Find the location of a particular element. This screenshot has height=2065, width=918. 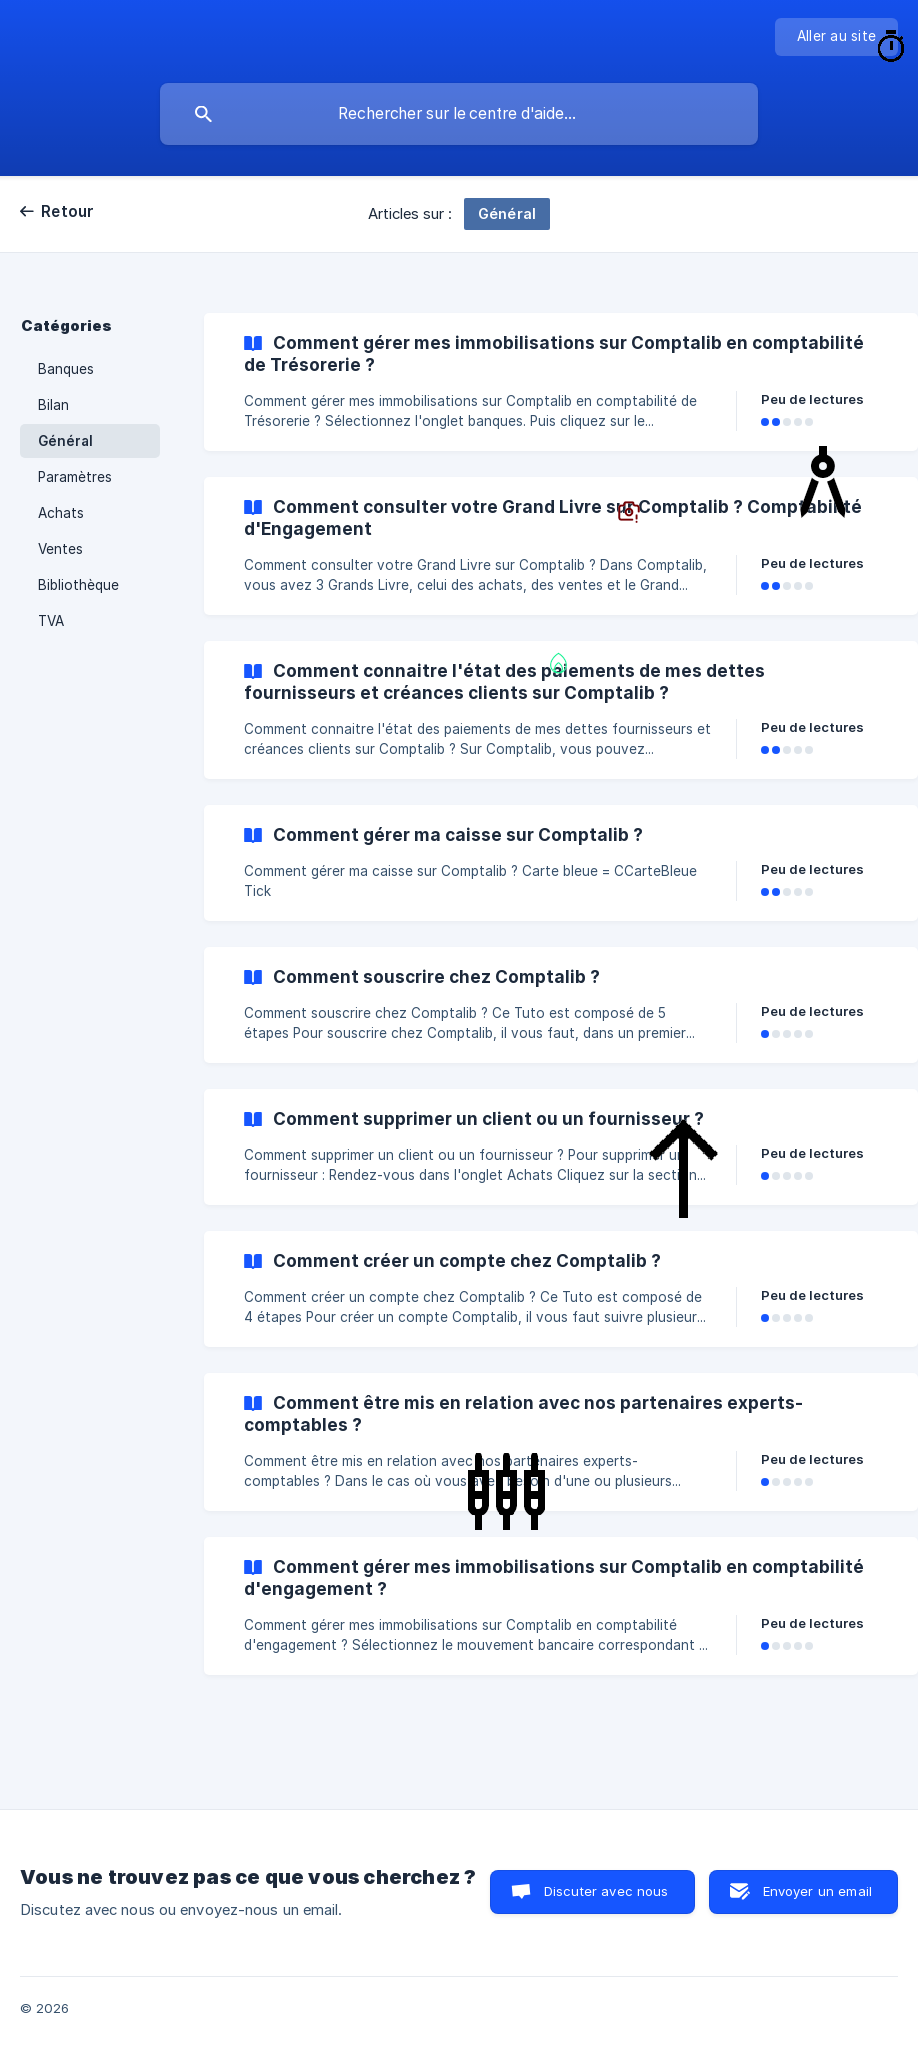

configure audio/video input settings is located at coordinates (506, 1491).